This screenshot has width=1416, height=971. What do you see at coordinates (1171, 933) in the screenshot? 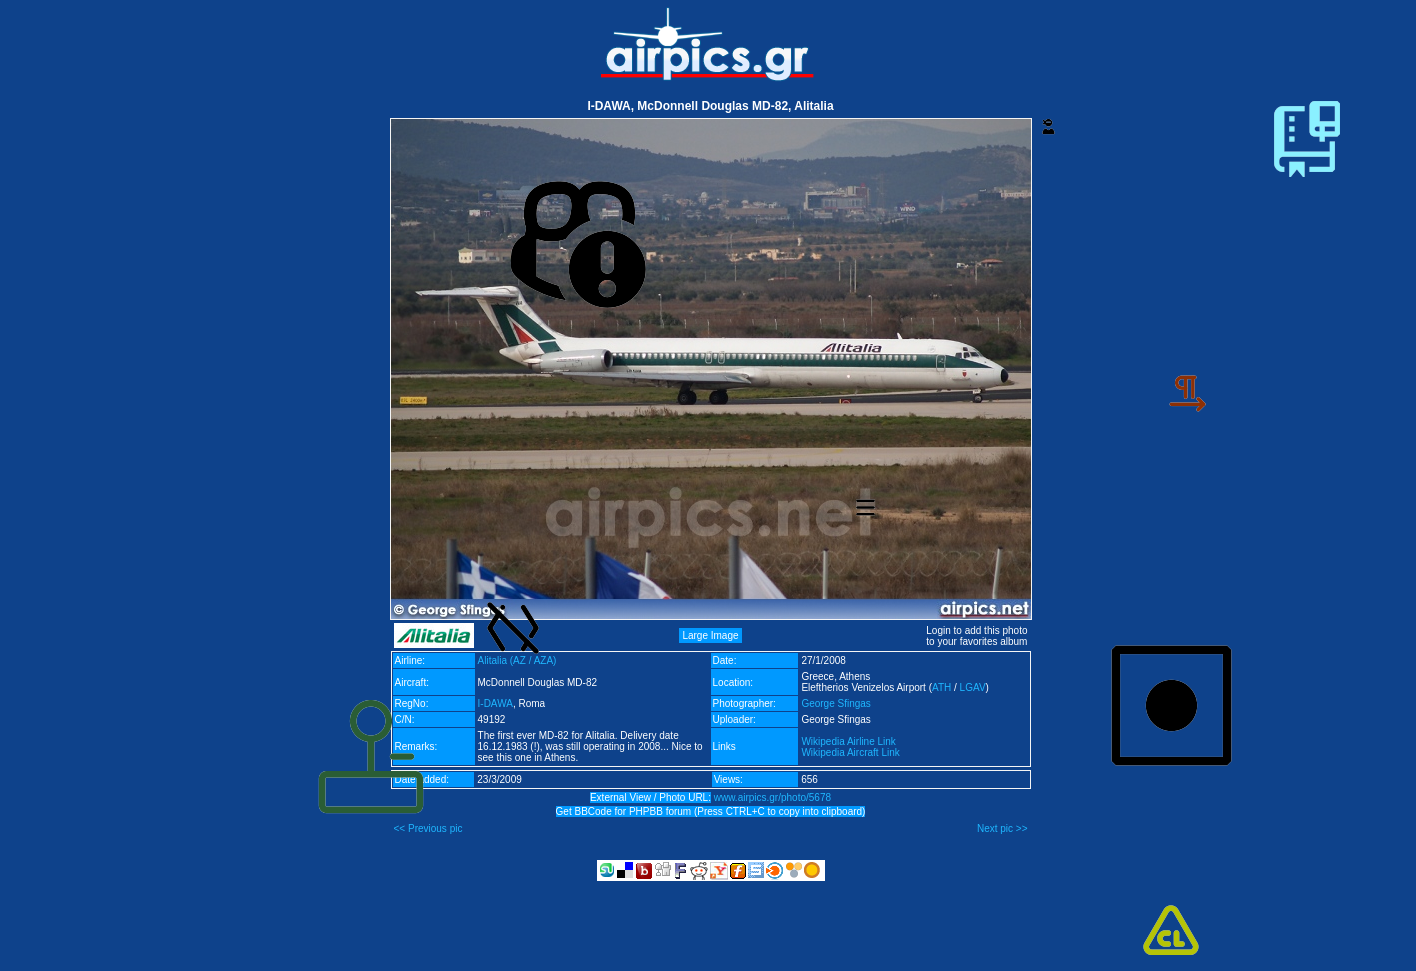
I see `indicates chlorine bleach is safe to use` at bounding box center [1171, 933].